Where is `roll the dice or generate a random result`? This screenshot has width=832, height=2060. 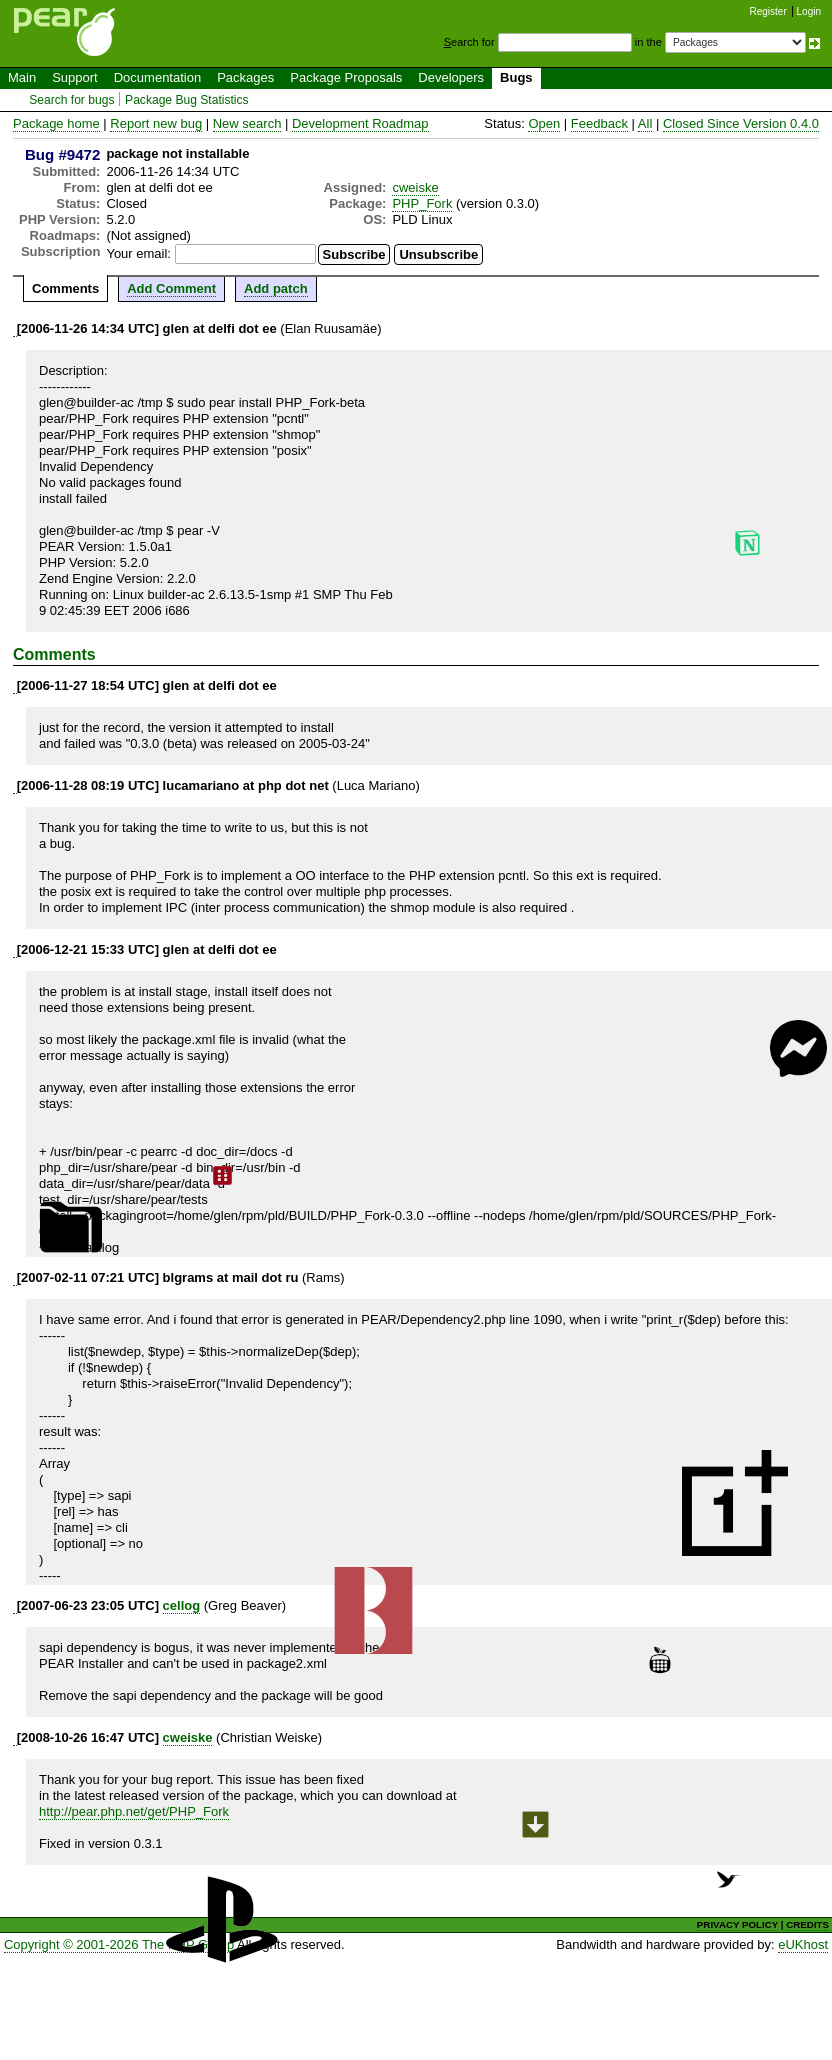
roll the dice or generate a random result is located at coordinates (222, 1175).